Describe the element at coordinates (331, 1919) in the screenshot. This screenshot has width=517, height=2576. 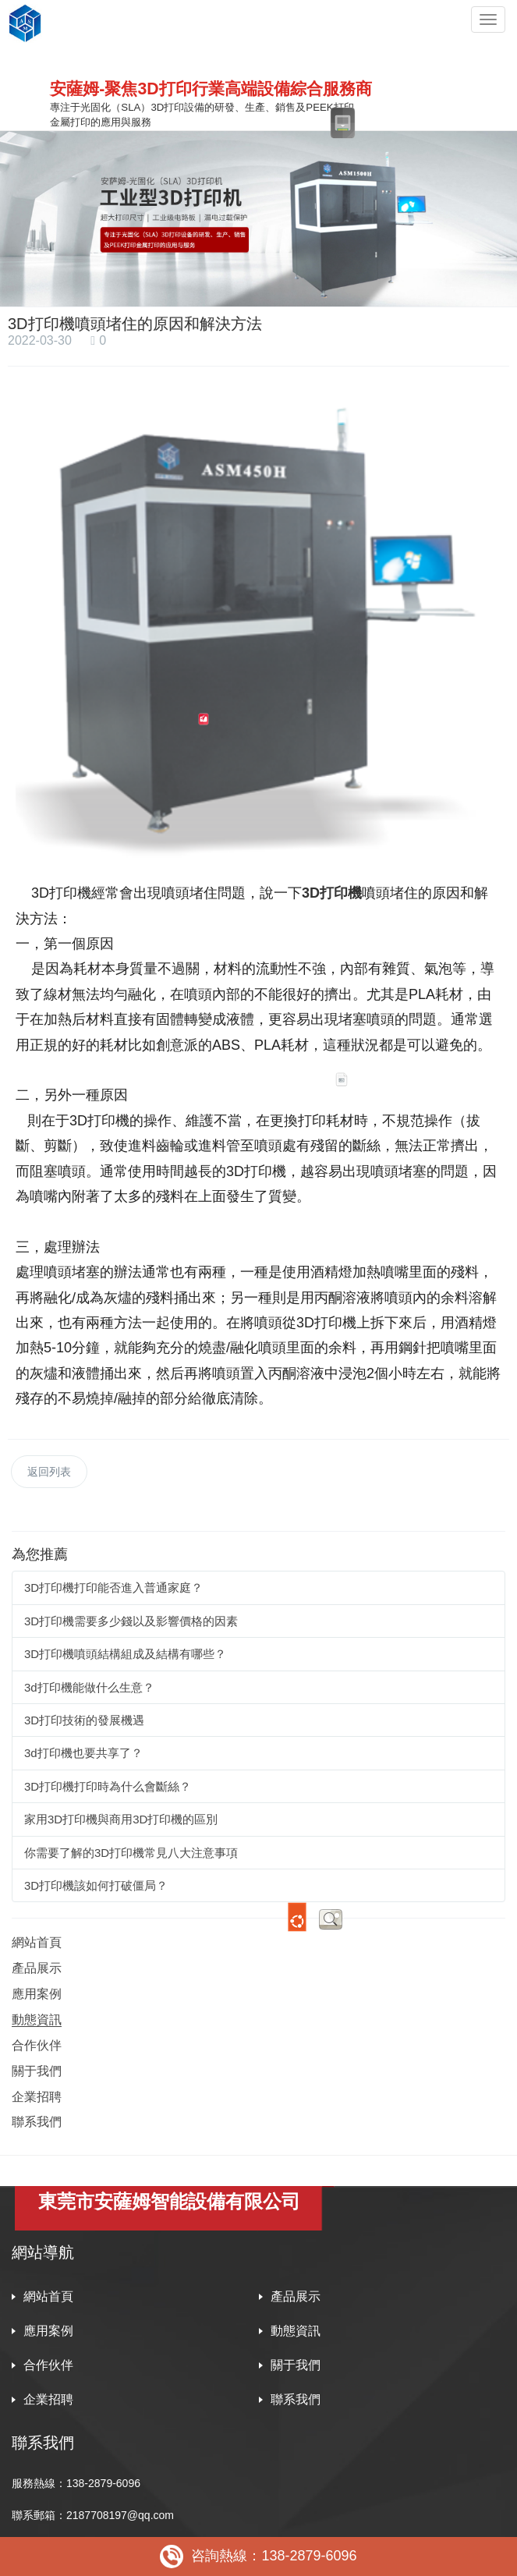
I see `open eye of gnome image viewer` at that location.